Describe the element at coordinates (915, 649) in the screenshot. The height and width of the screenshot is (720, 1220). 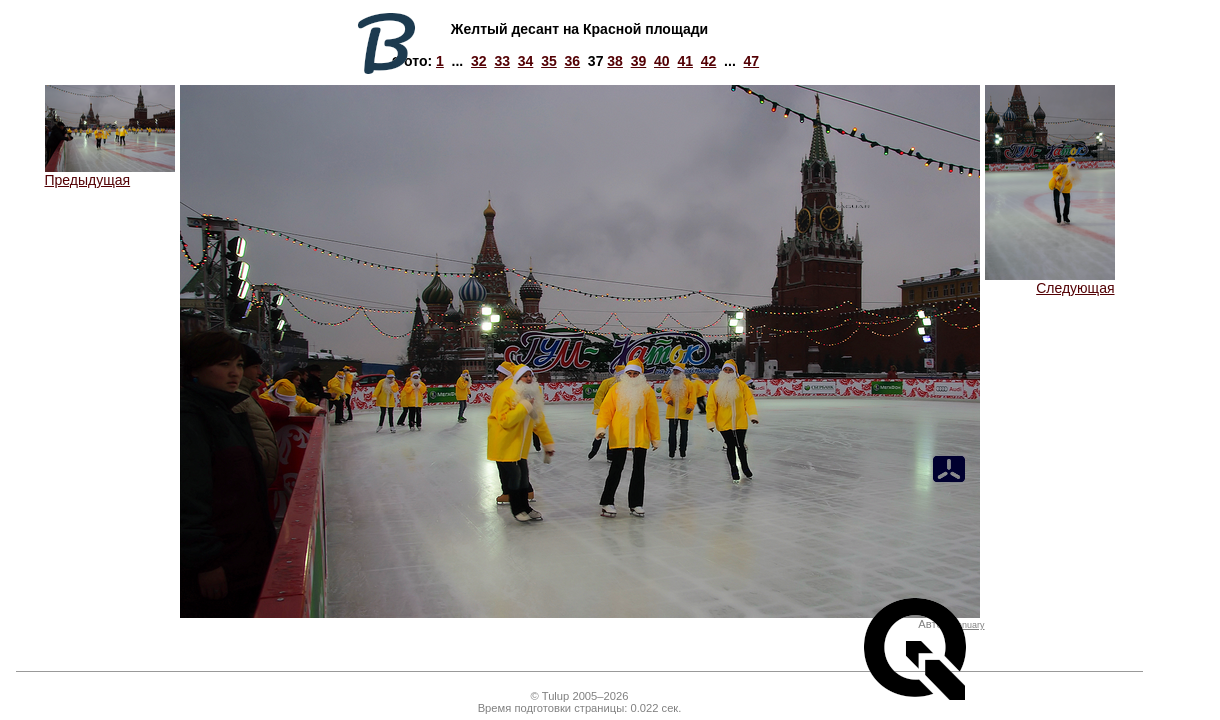
I see `open QGIS geographic information system application` at that location.